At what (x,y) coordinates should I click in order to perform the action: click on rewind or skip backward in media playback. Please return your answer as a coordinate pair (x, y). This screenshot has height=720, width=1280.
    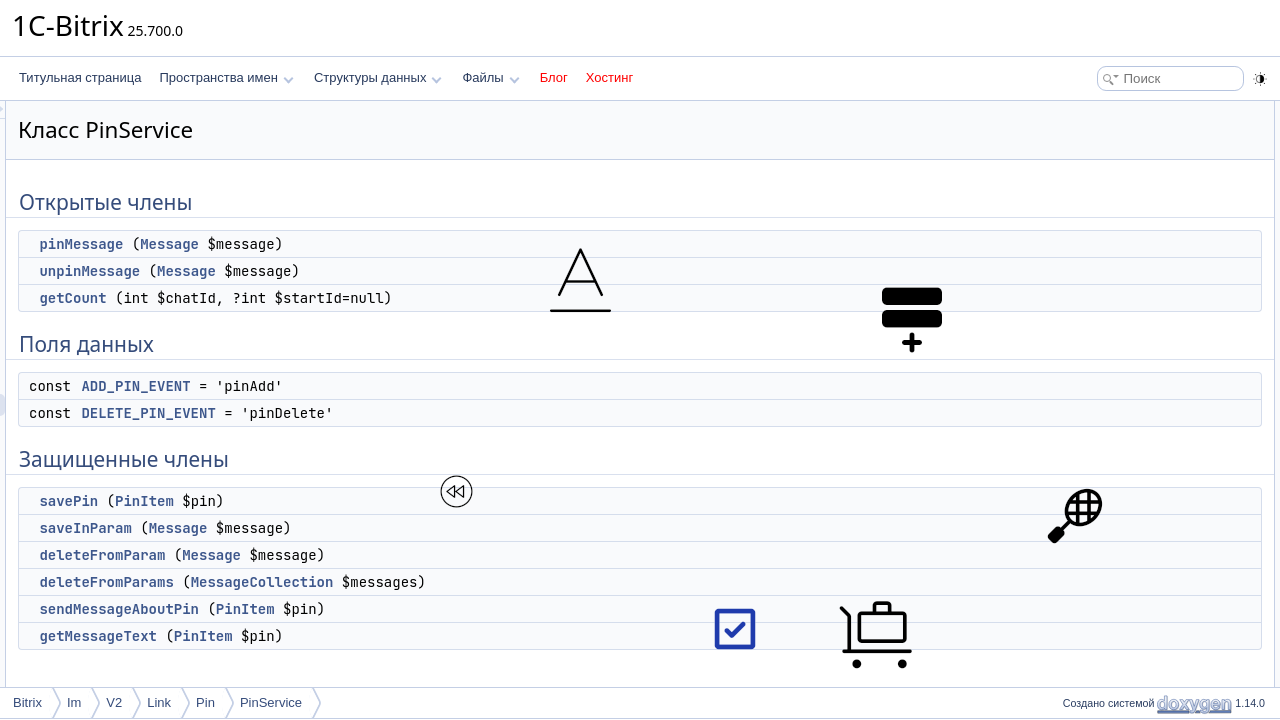
    Looking at the image, I should click on (456, 491).